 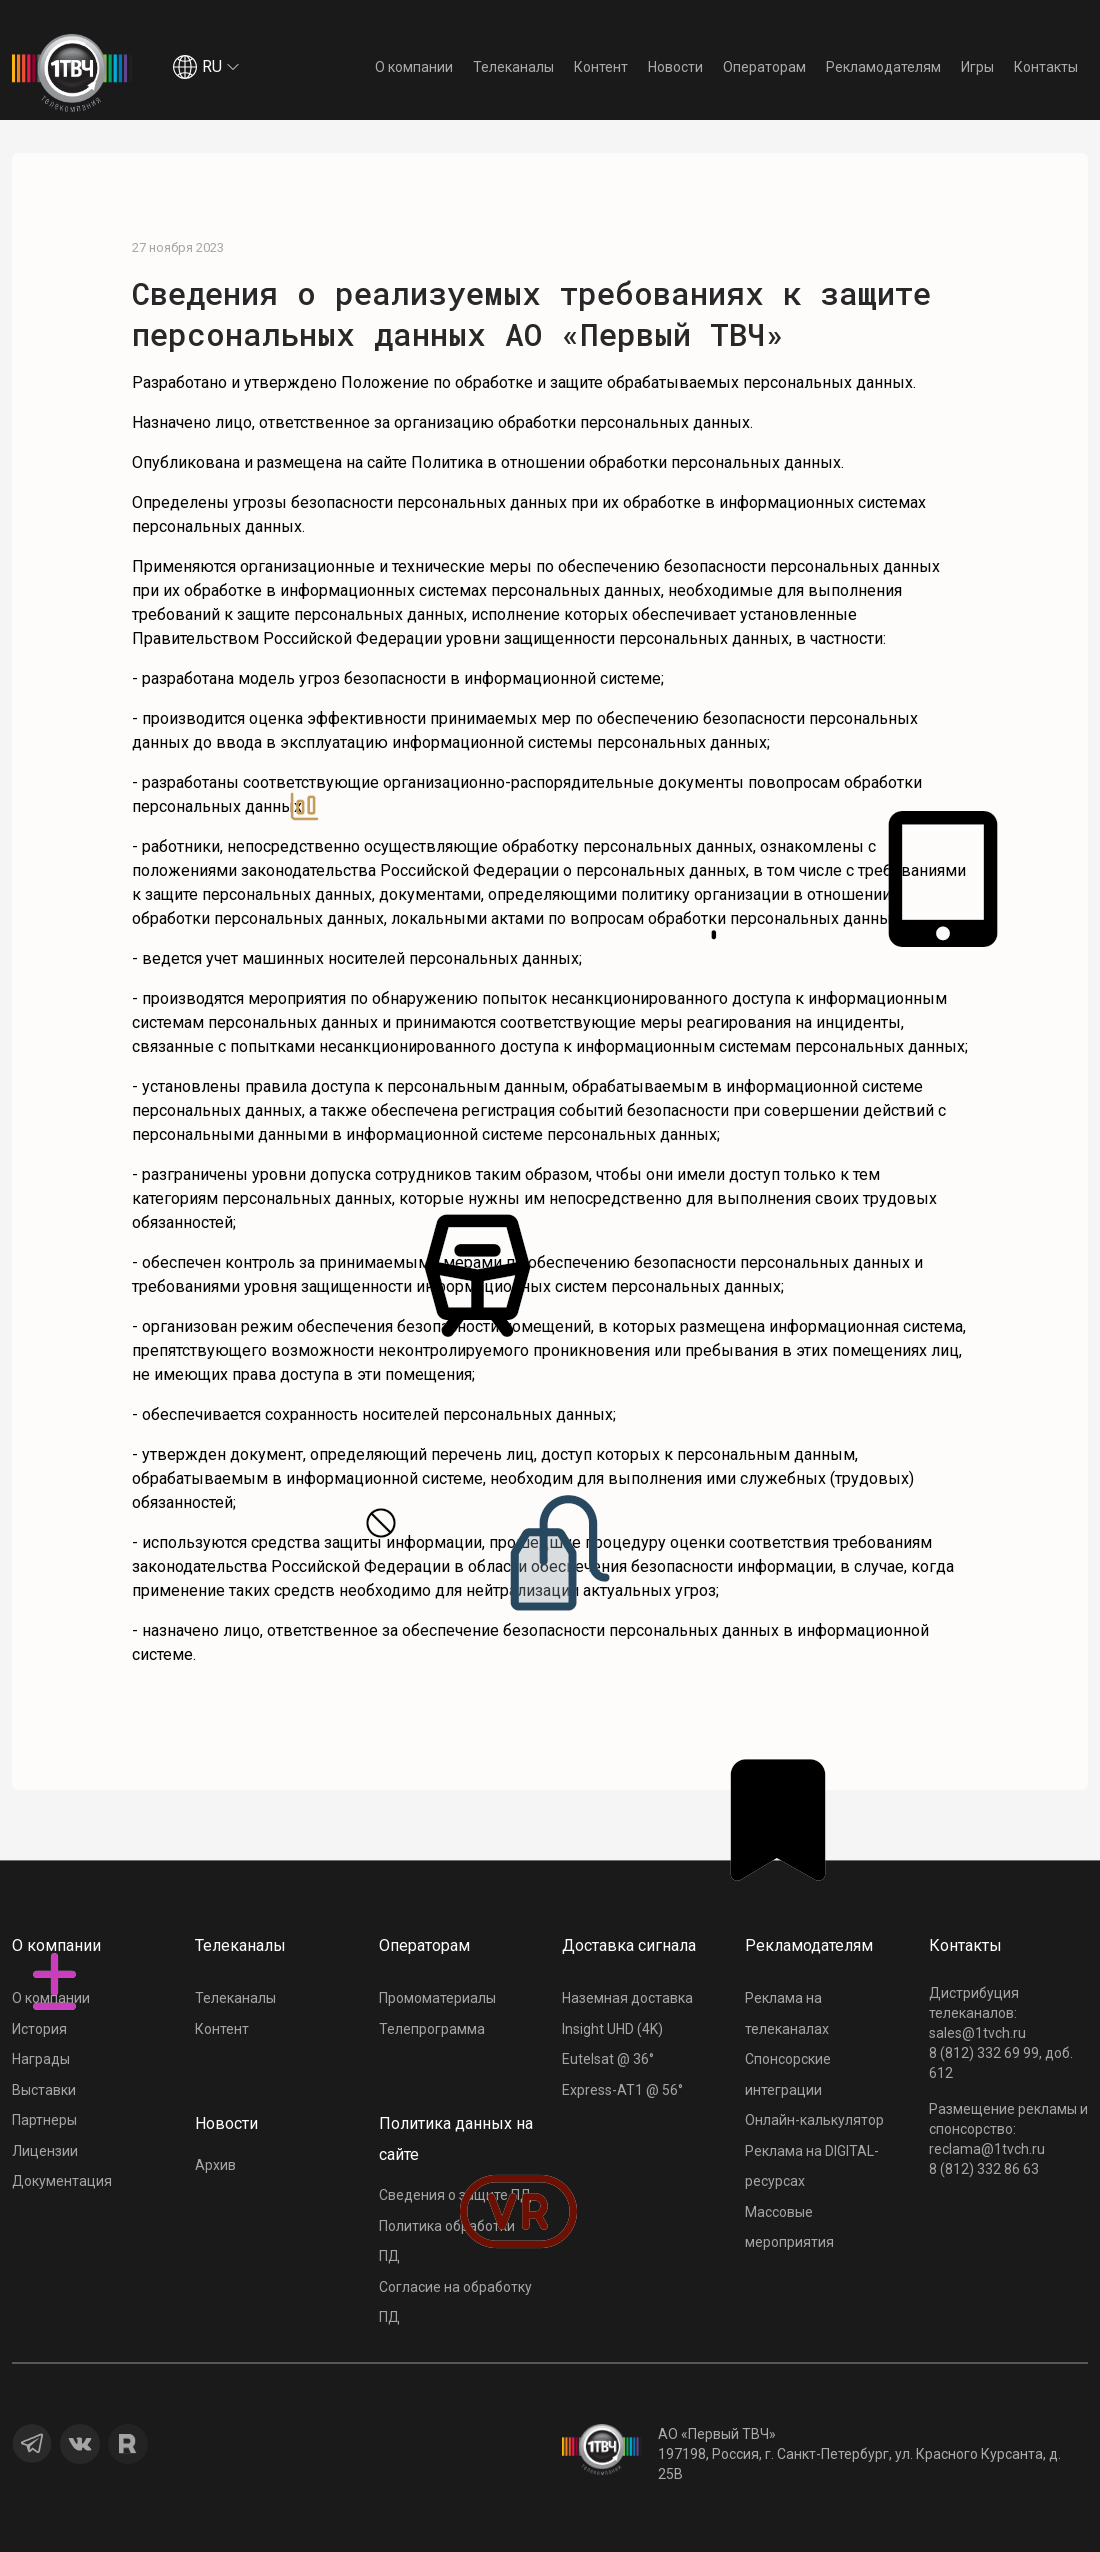 What do you see at coordinates (54, 1981) in the screenshot?
I see `toggle between adding and subtracting values` at bounding box center [54, 1981].